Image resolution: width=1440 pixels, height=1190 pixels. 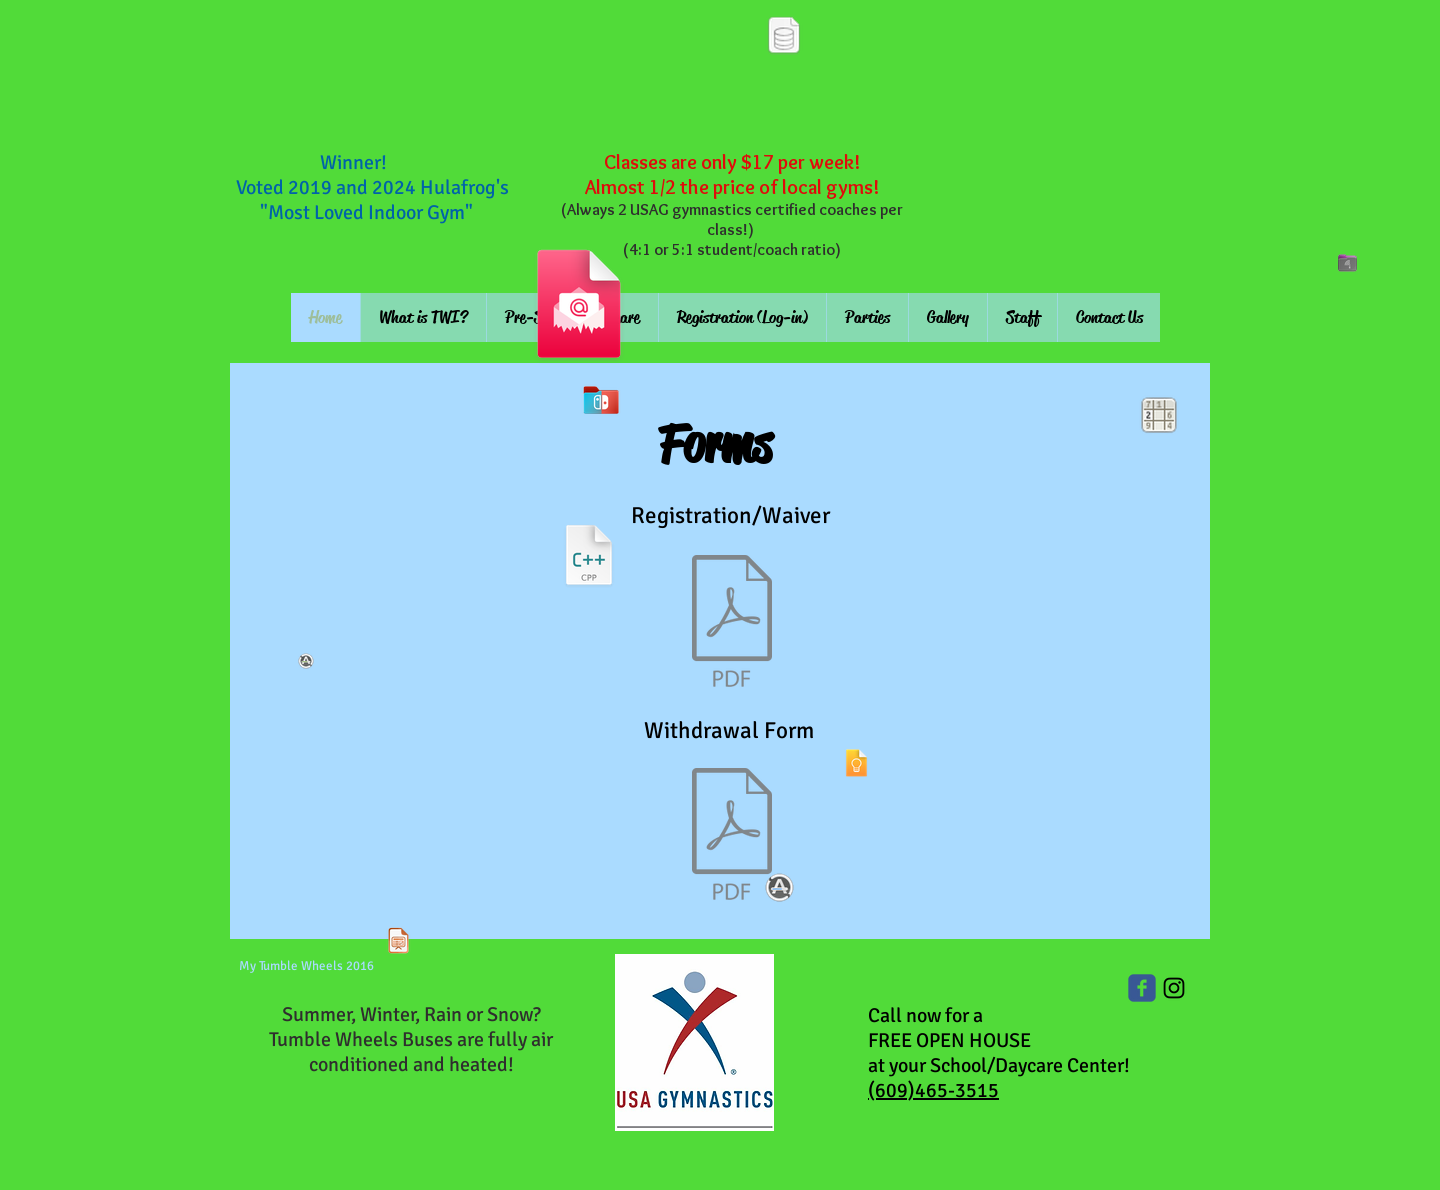 I want to click on folder containing nintendo switch games or related files, so click(x=601, y=401).